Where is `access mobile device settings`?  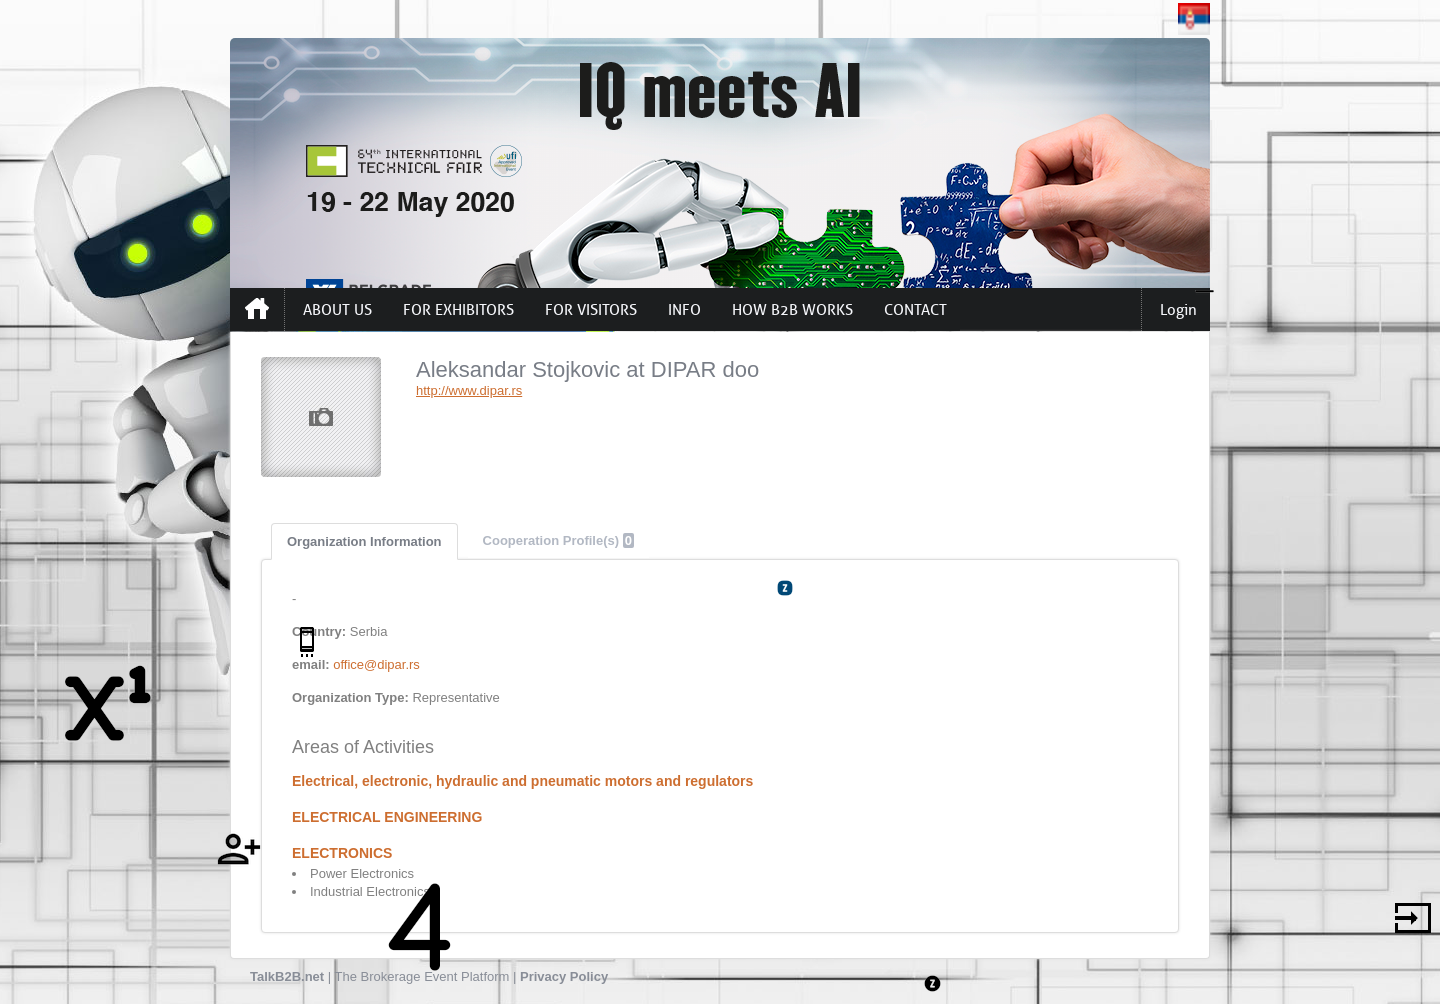
access mobile device settings is located at coordinates (307, 642).